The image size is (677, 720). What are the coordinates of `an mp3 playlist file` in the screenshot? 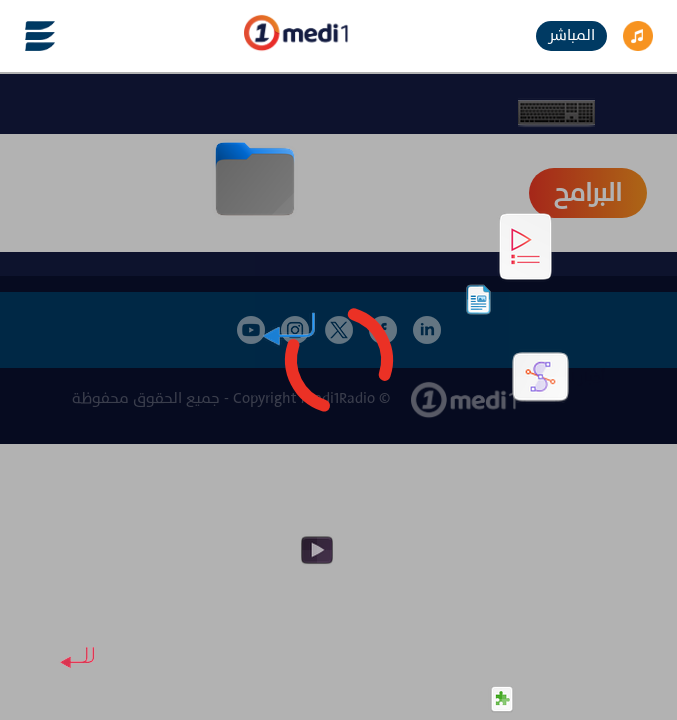 It's located at (525, 246).